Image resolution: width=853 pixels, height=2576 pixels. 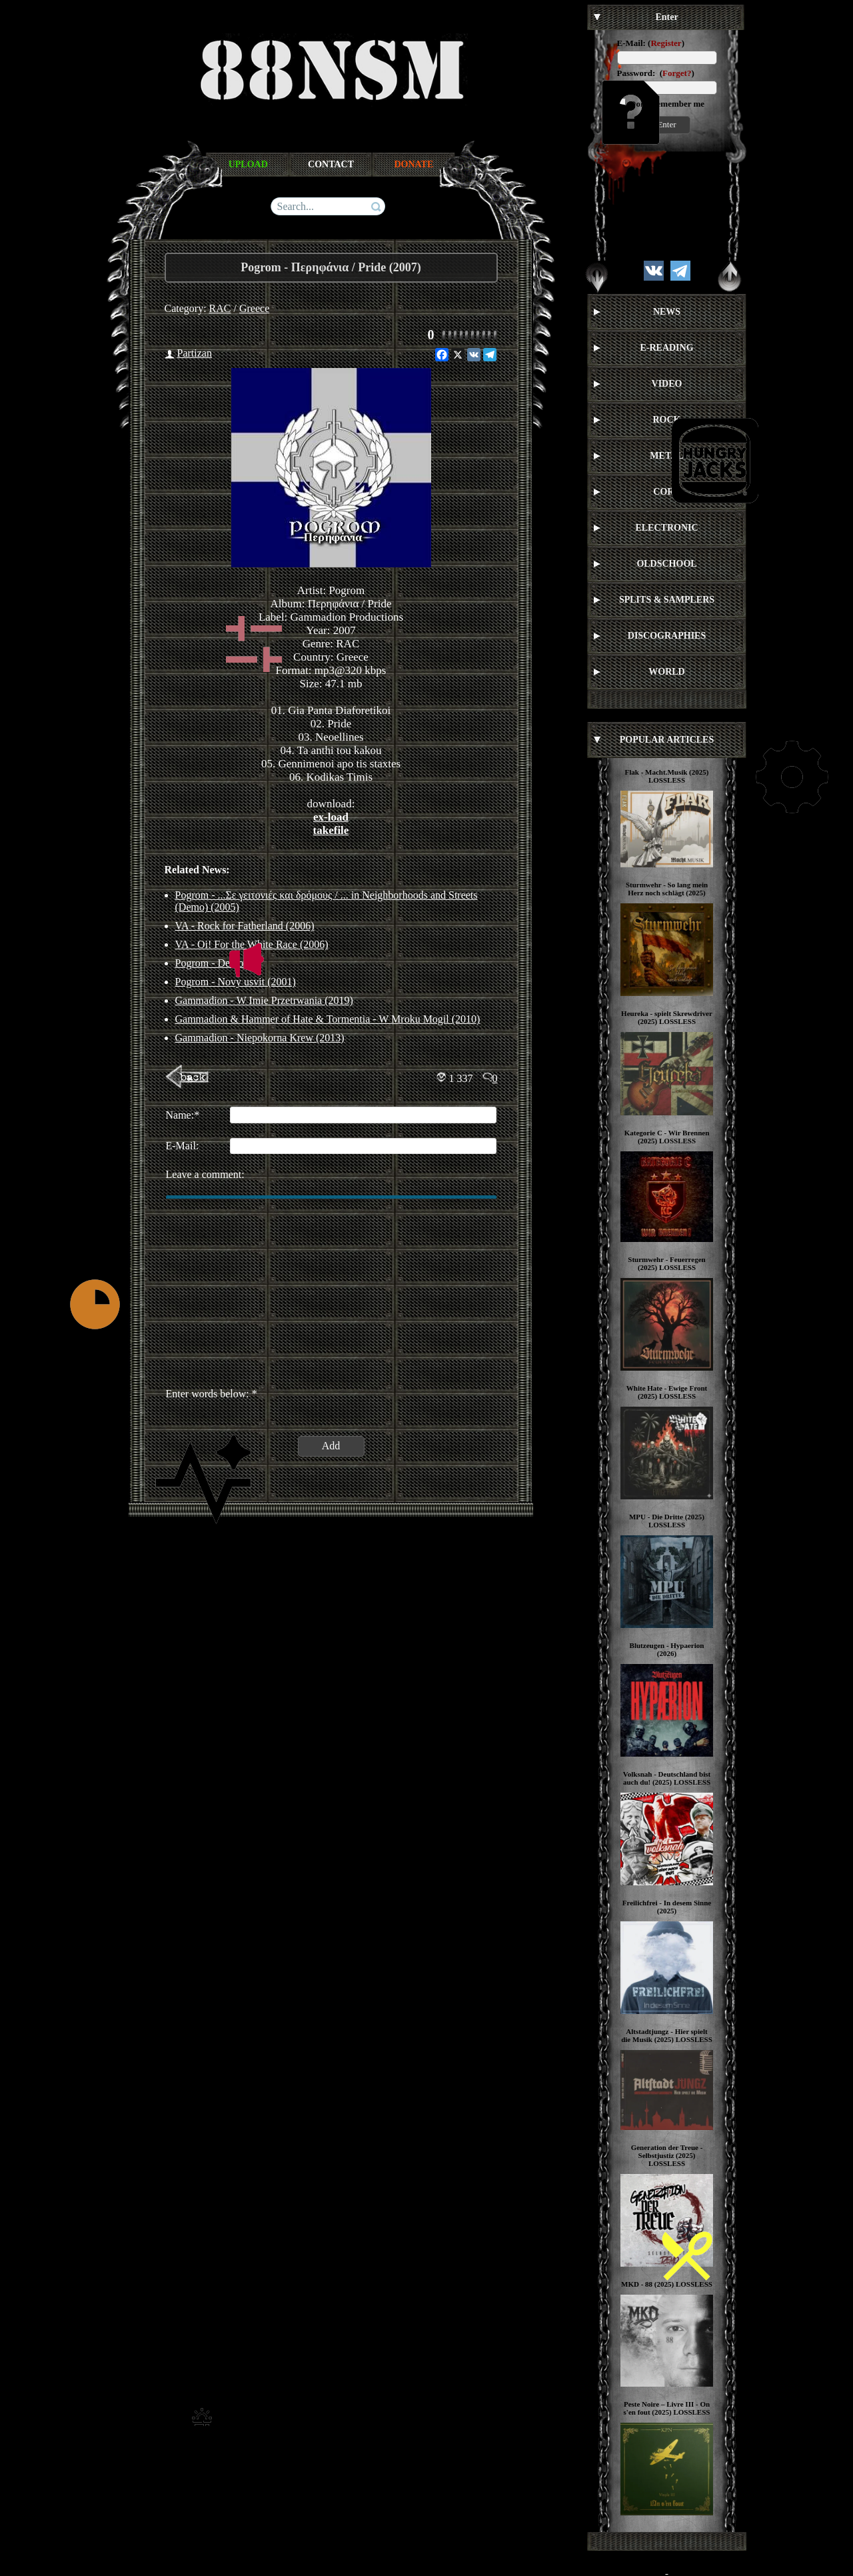 I want to click on indicates 25% progress or completion status, so click(x=95, y=1304).